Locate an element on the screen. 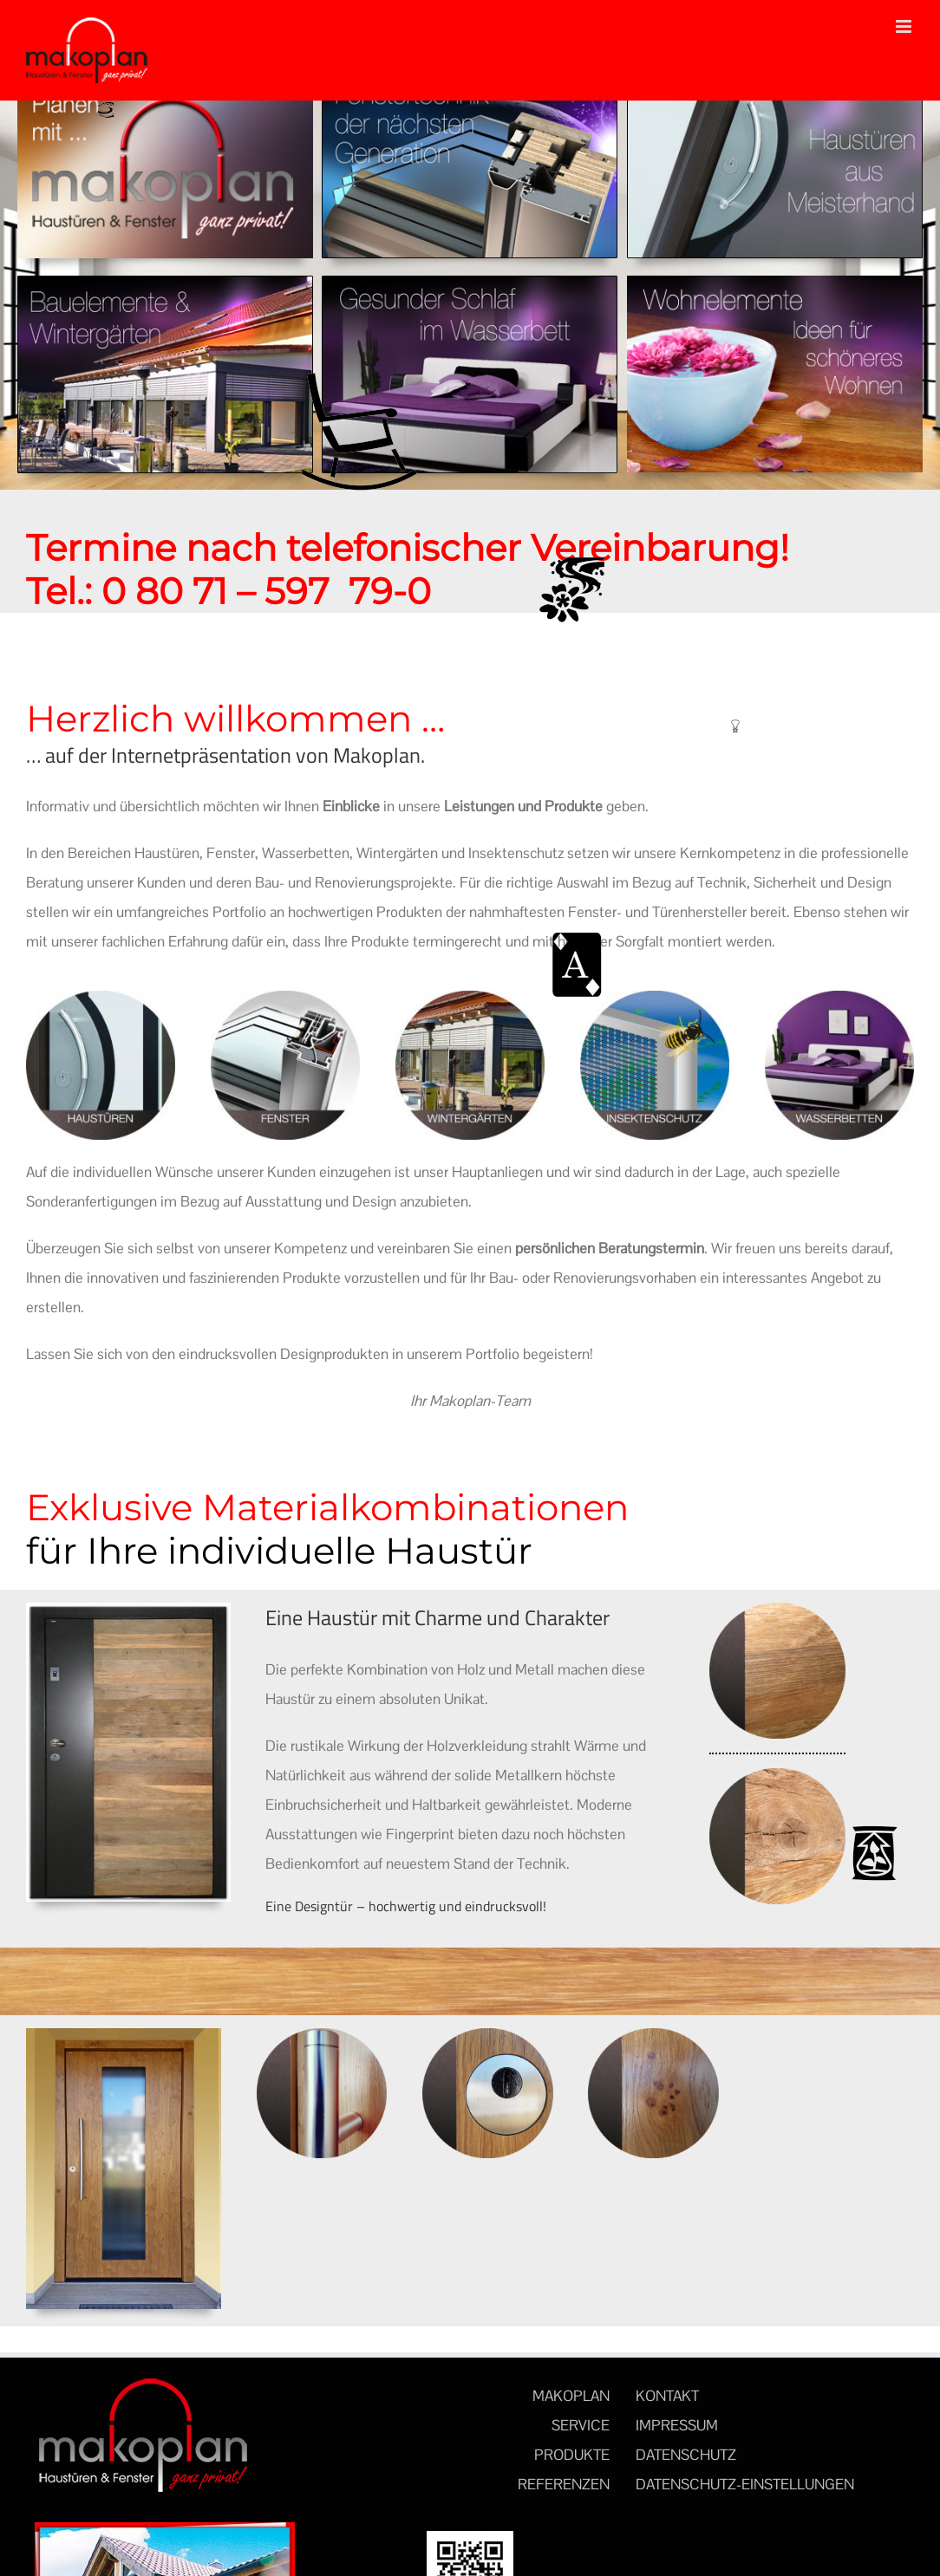  indicates a blocked area or monster hazard in gameplay is located at coordinates (106, 110).